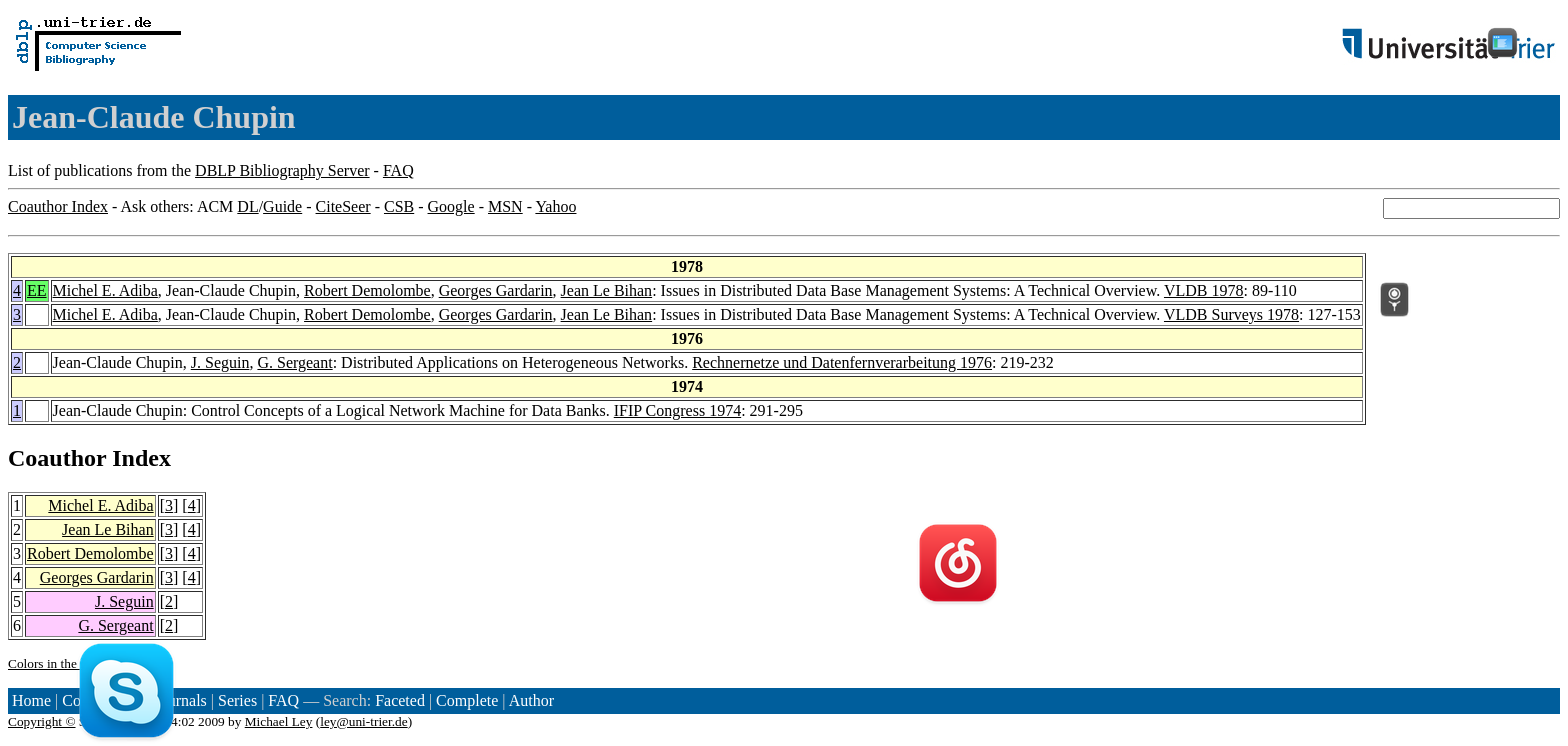 This screenshot has height=746, width=1568. What do you see at coordinates (1502, 42) in the screenshot?
I see `open system startup preferences` at bounding box center [1502, 42].